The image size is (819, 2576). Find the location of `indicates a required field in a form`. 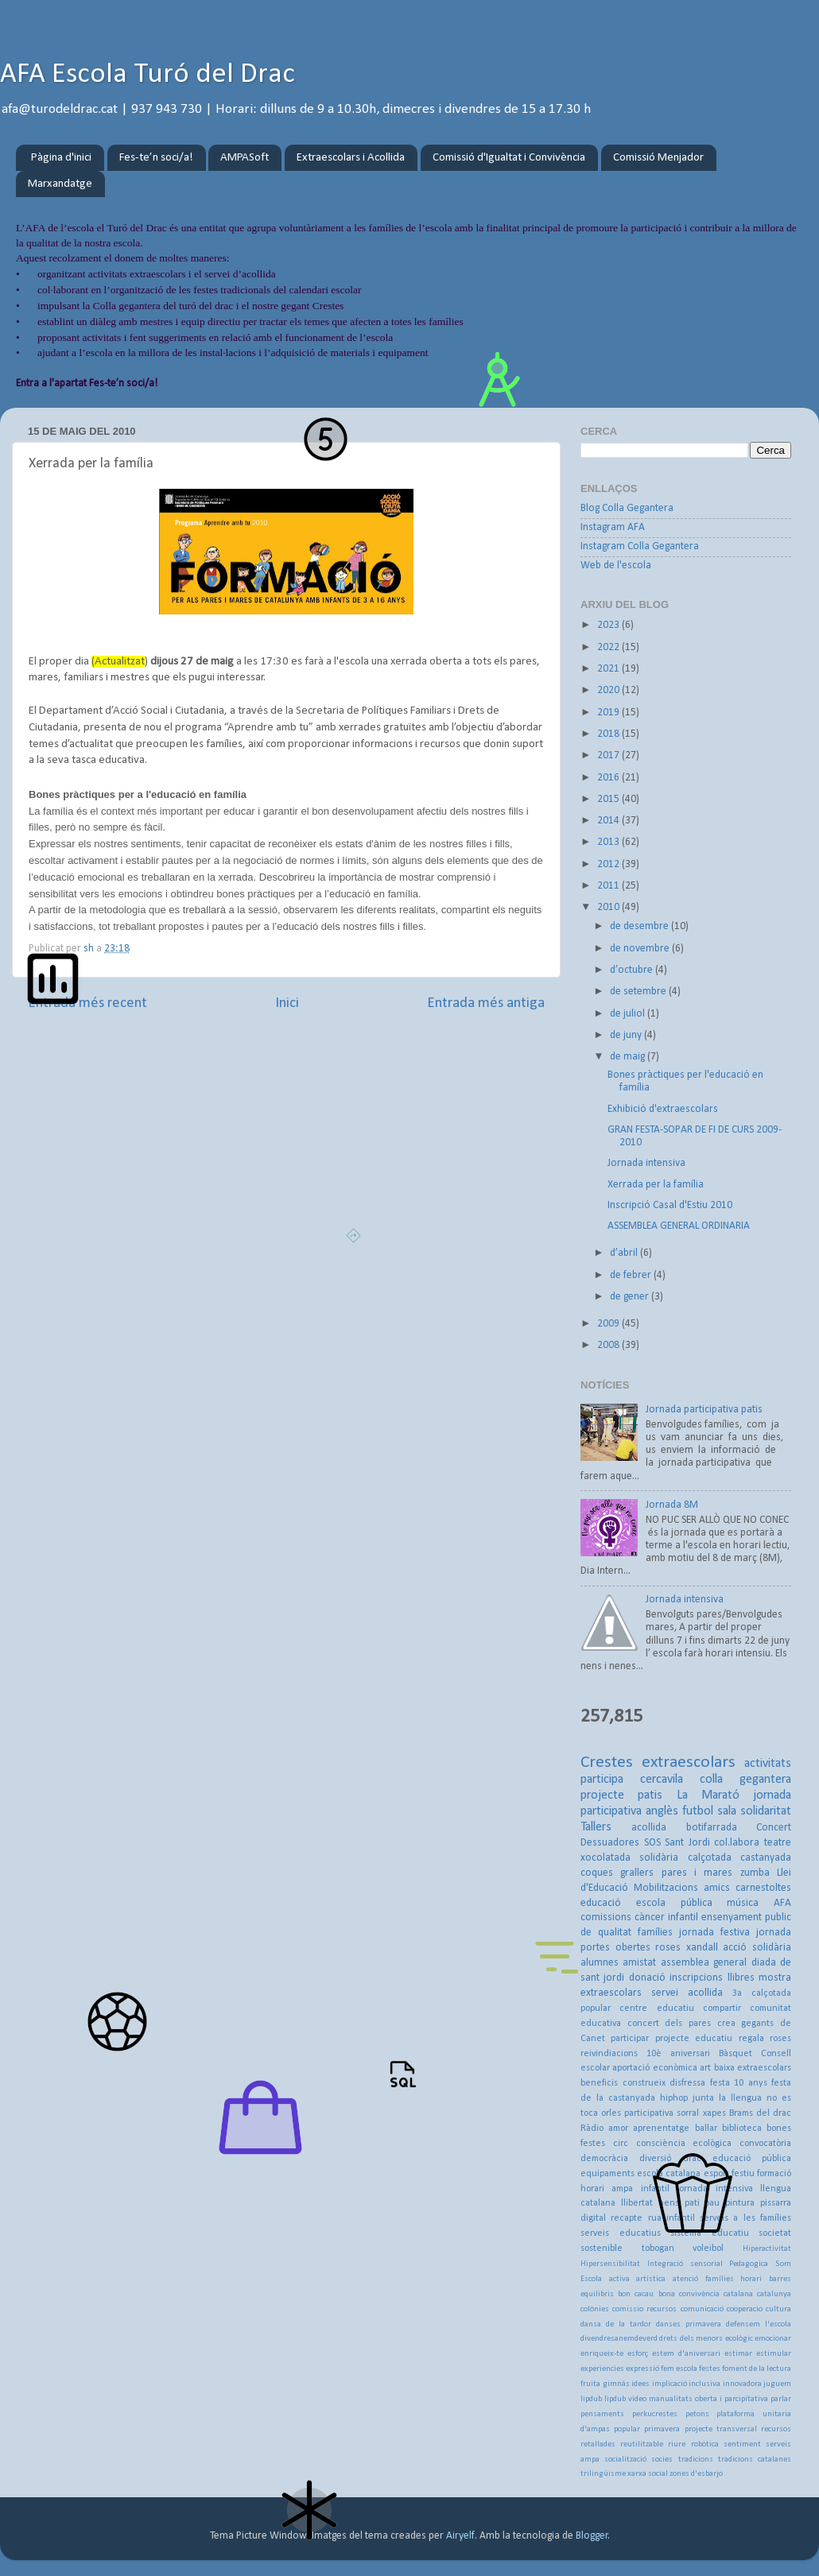

indicates a required field in a form is located at coordinates (309, 2510).